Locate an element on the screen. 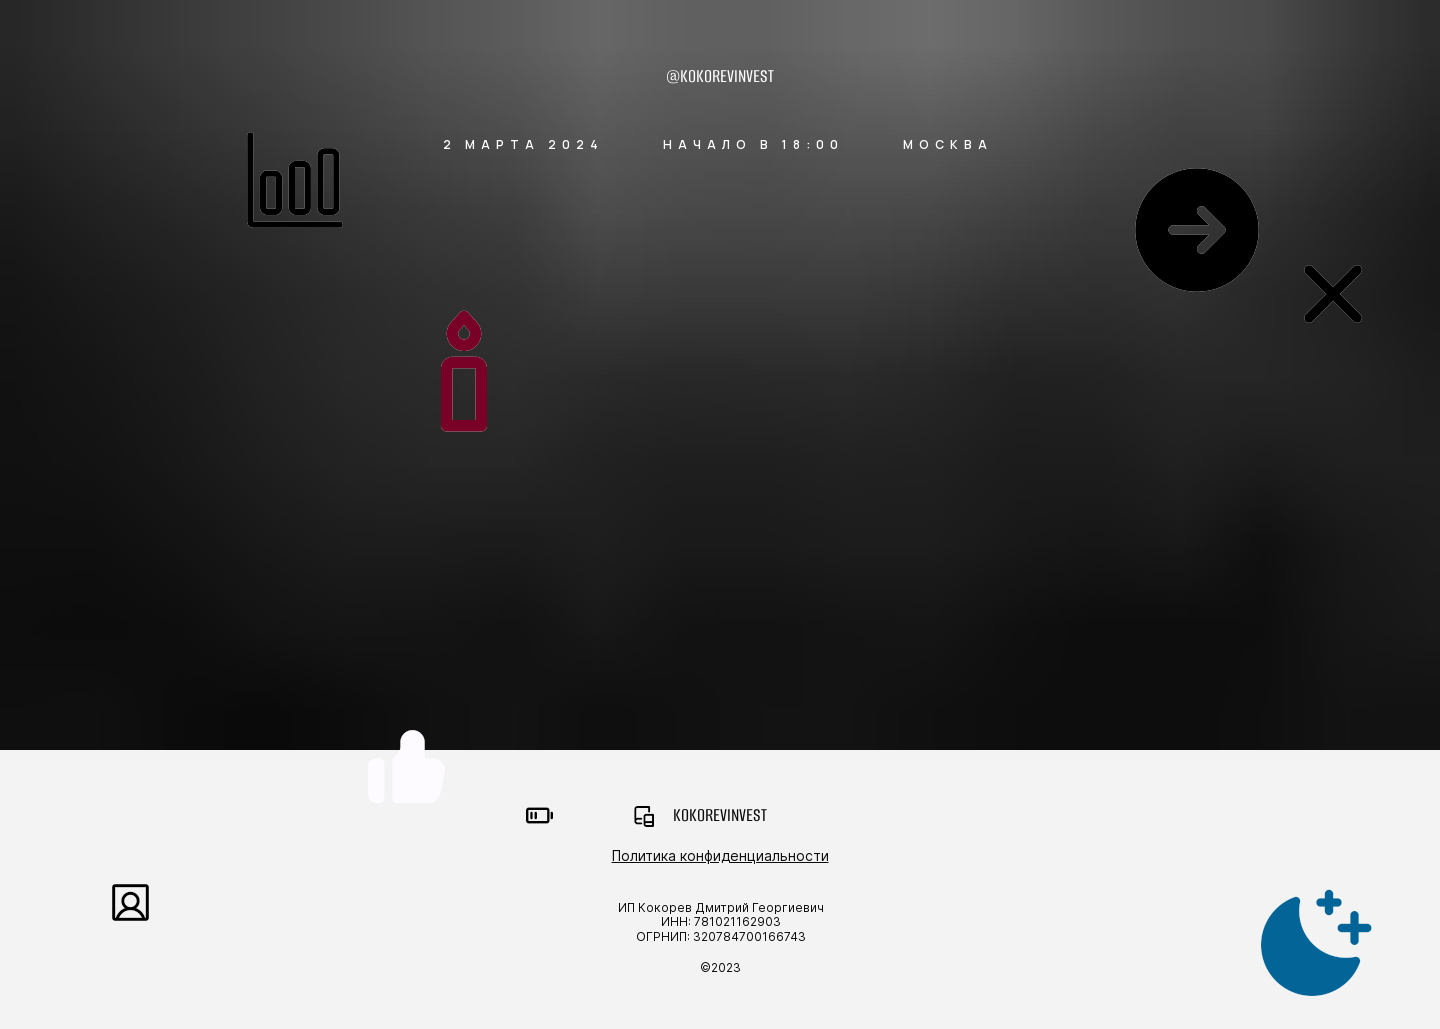 The width and height of the screenshot is (1440, 1029). access candle or ambient lighting settings is located at coordinates (464, 374).